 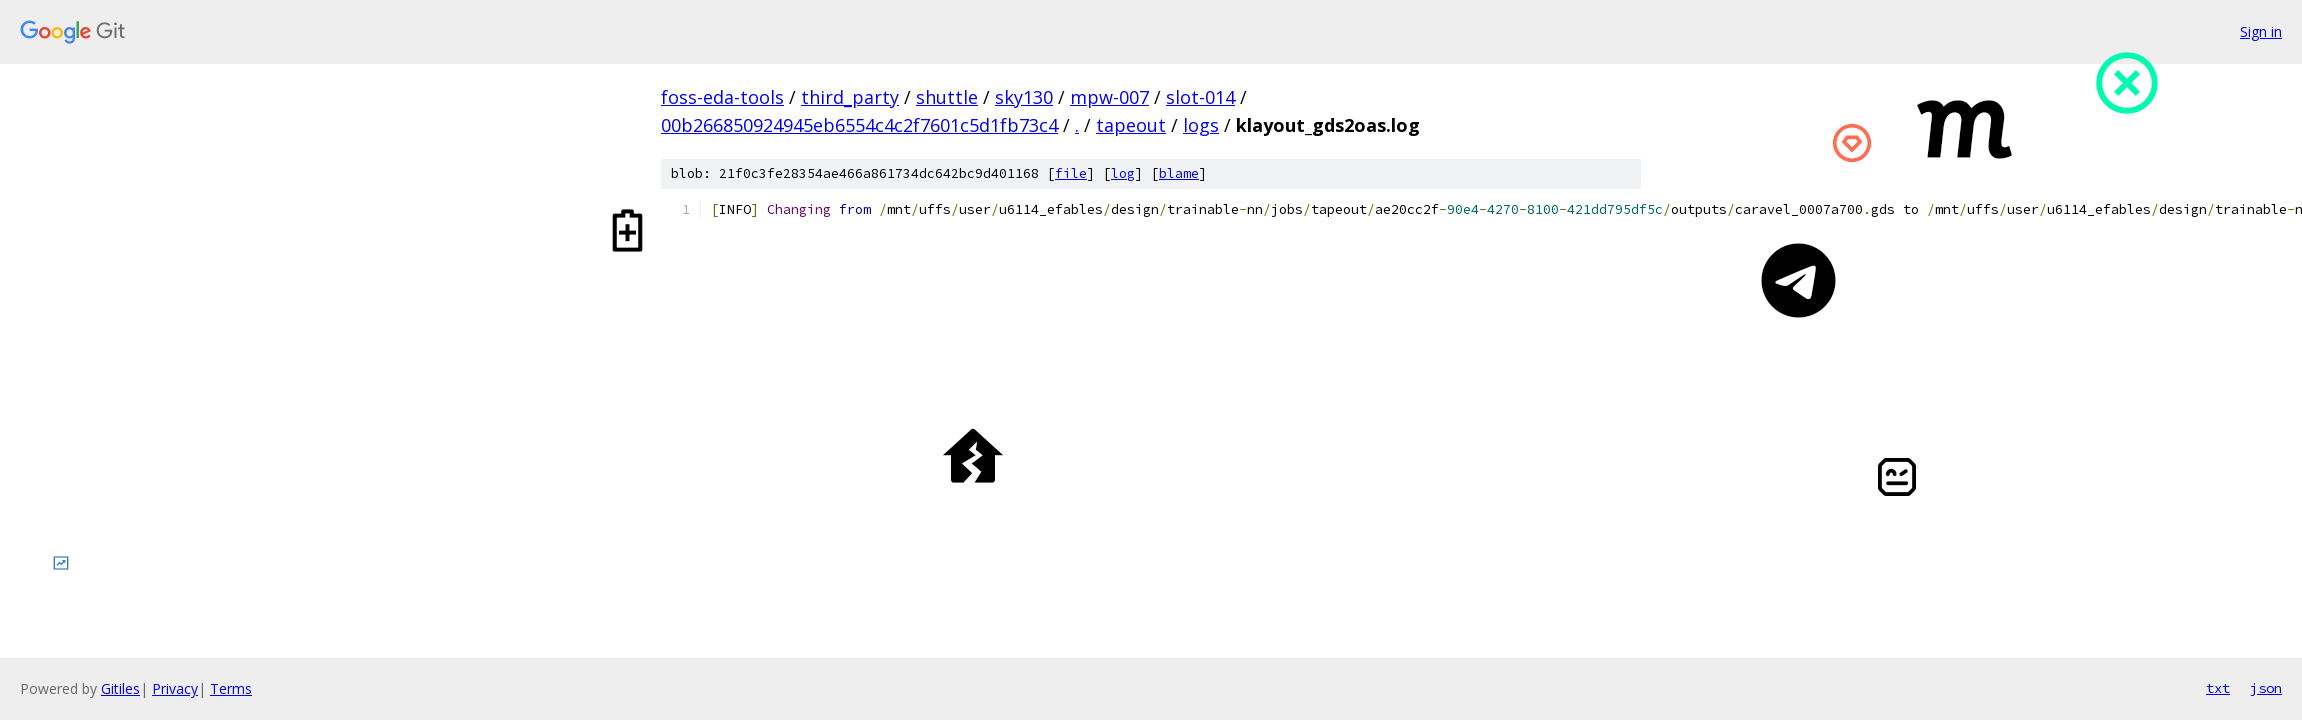 I want to click on view financial growth or investment performance, so click(x=61, y=563).